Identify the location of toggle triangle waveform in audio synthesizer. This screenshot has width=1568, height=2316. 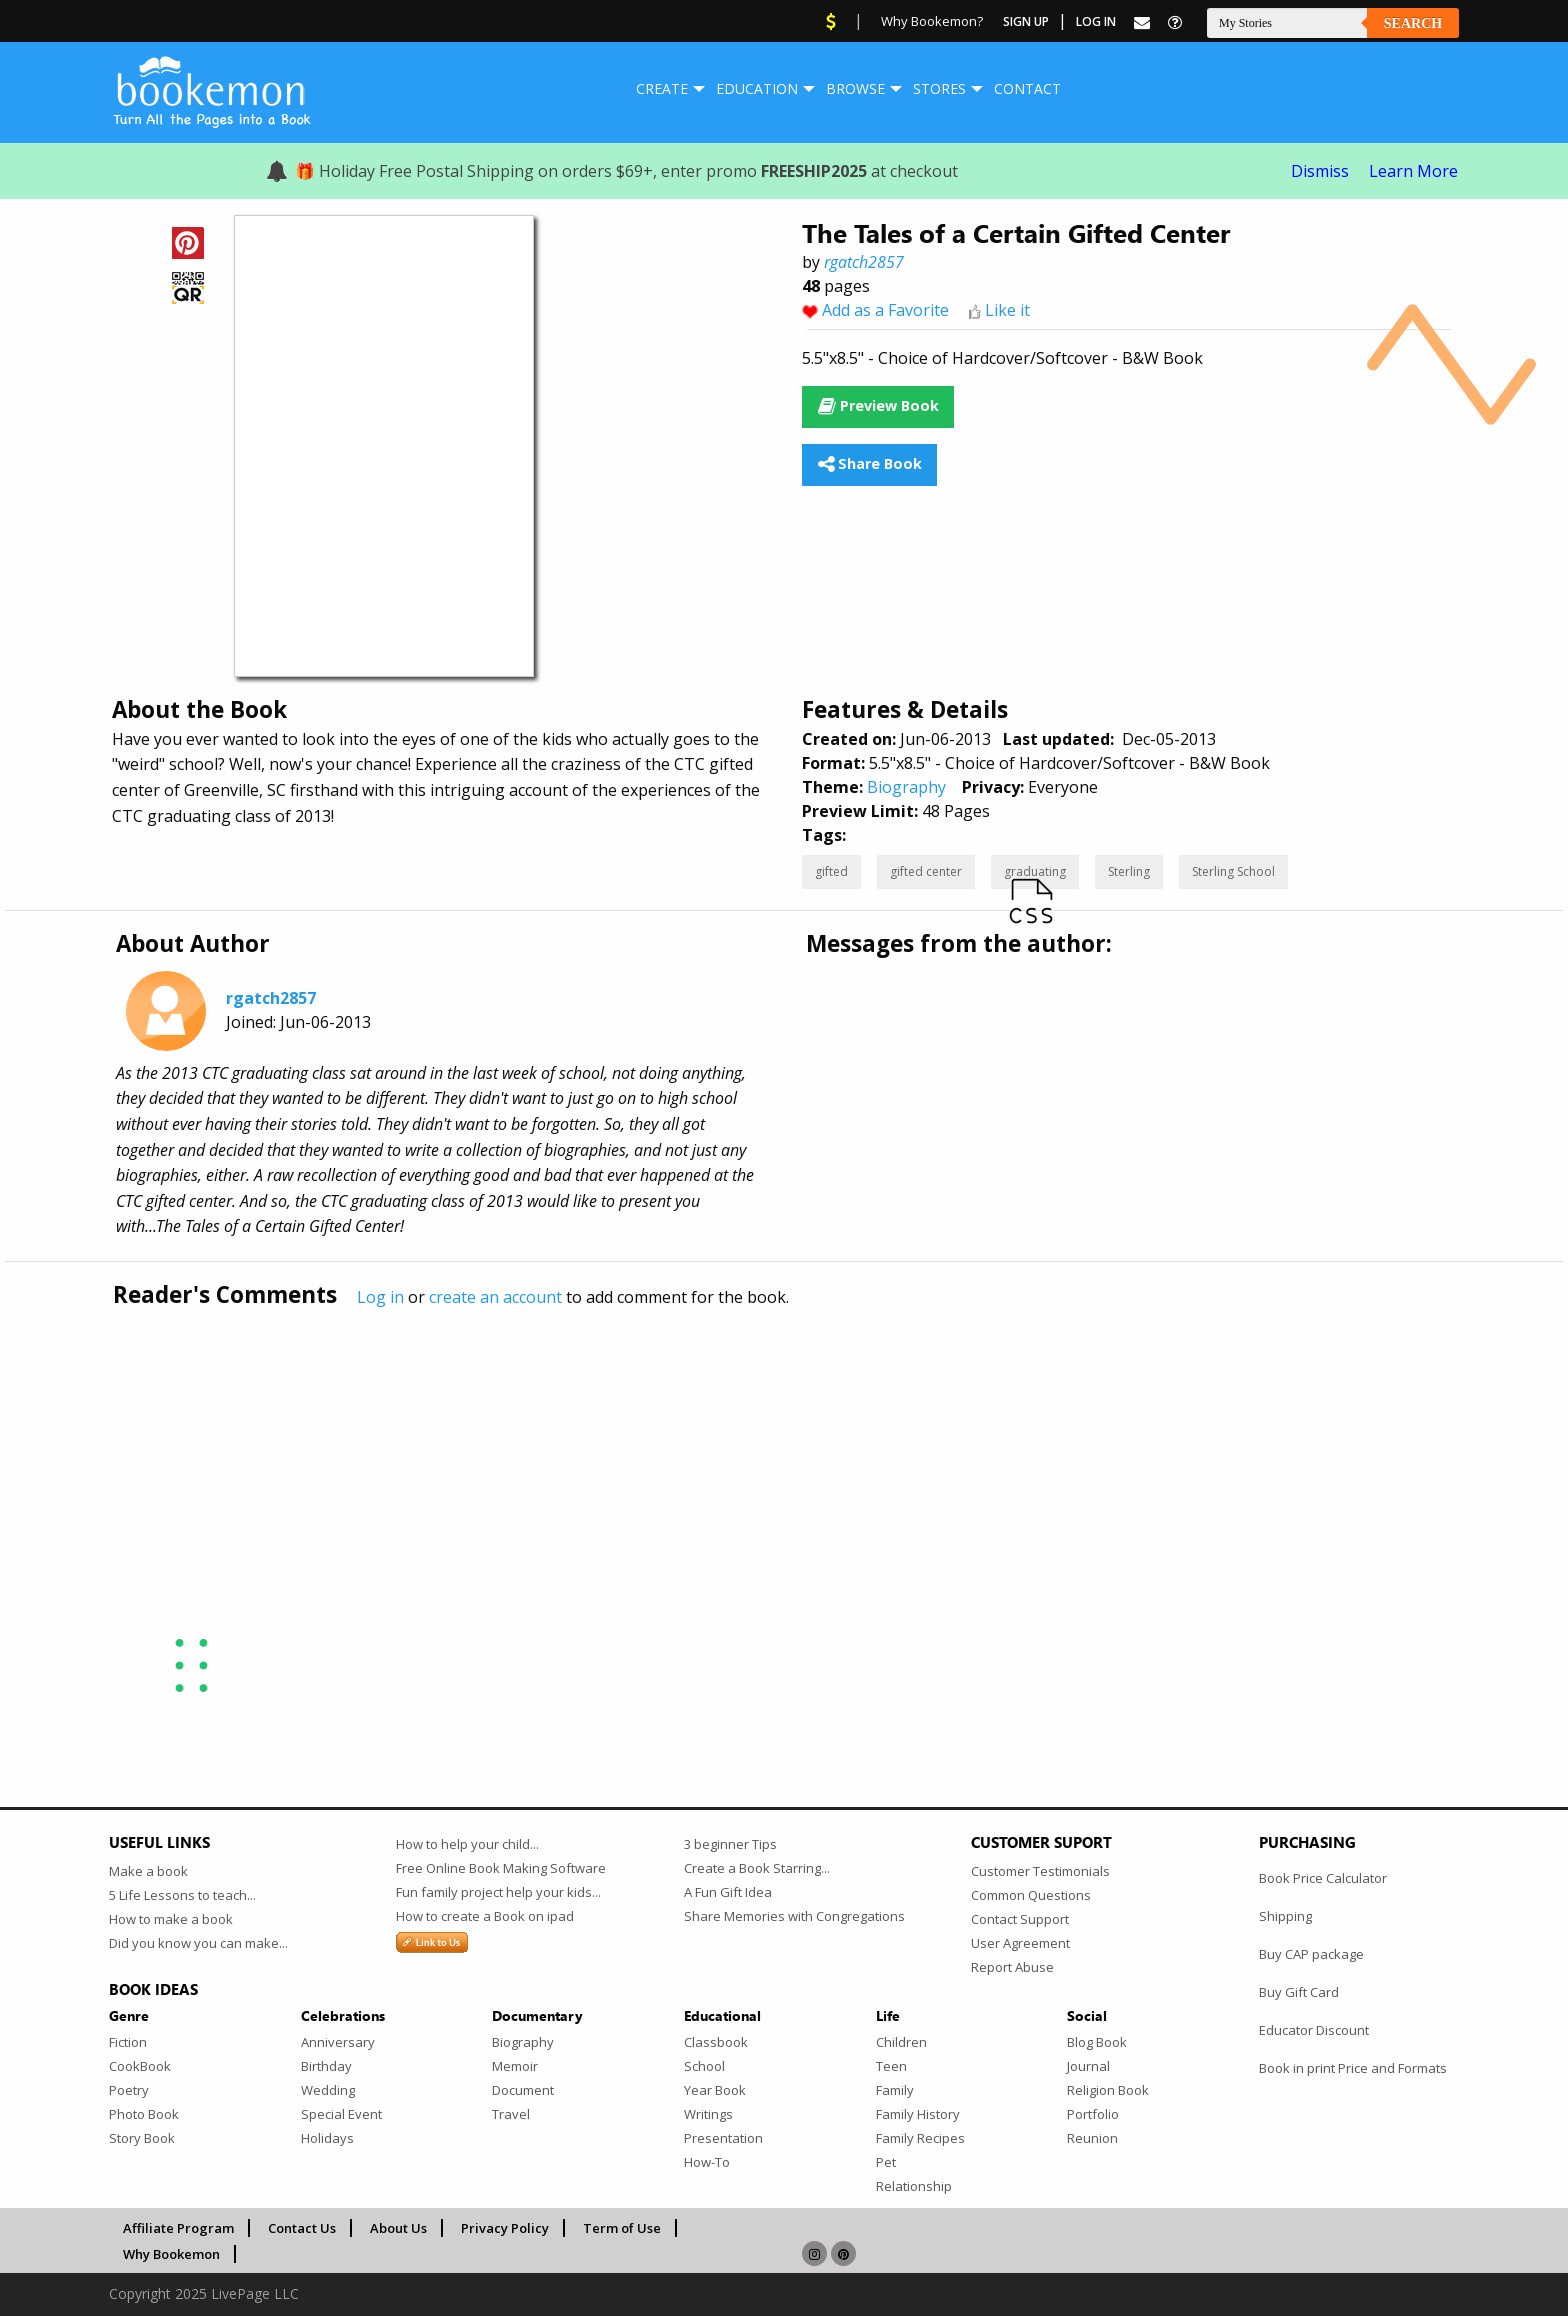
(1451, 364).